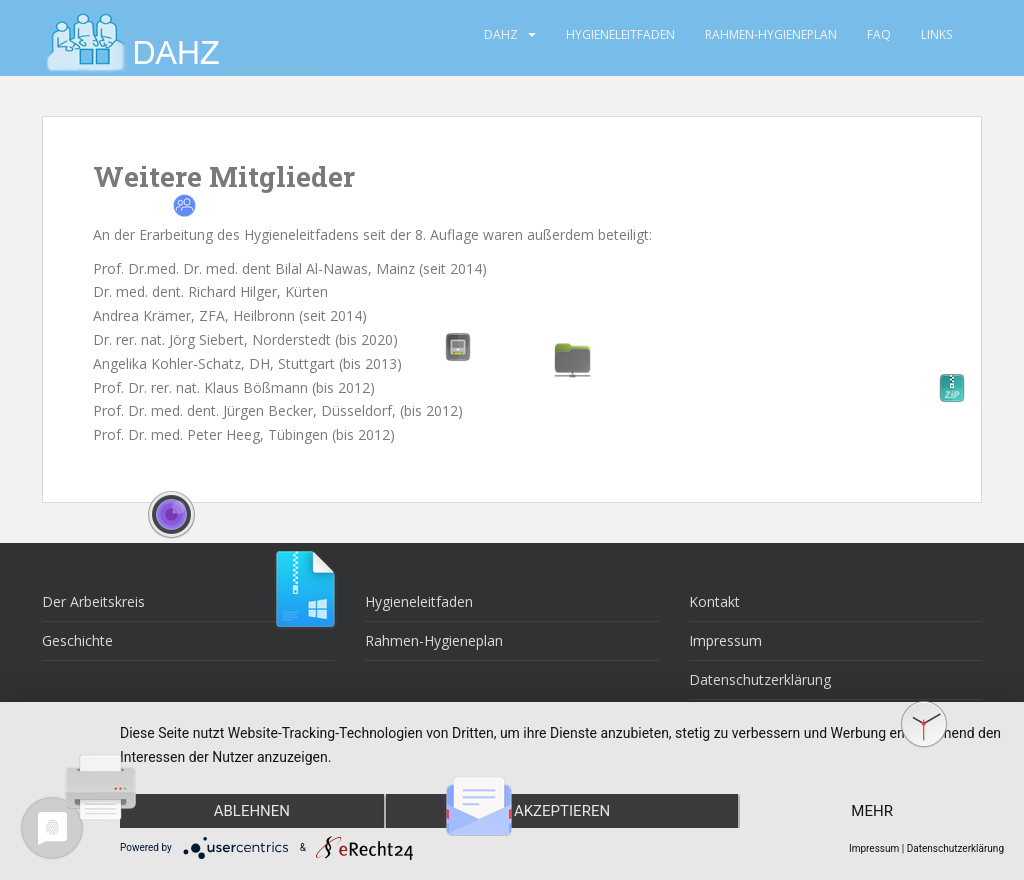  I want to click on open a compressed zip archive, so click(952, 388).